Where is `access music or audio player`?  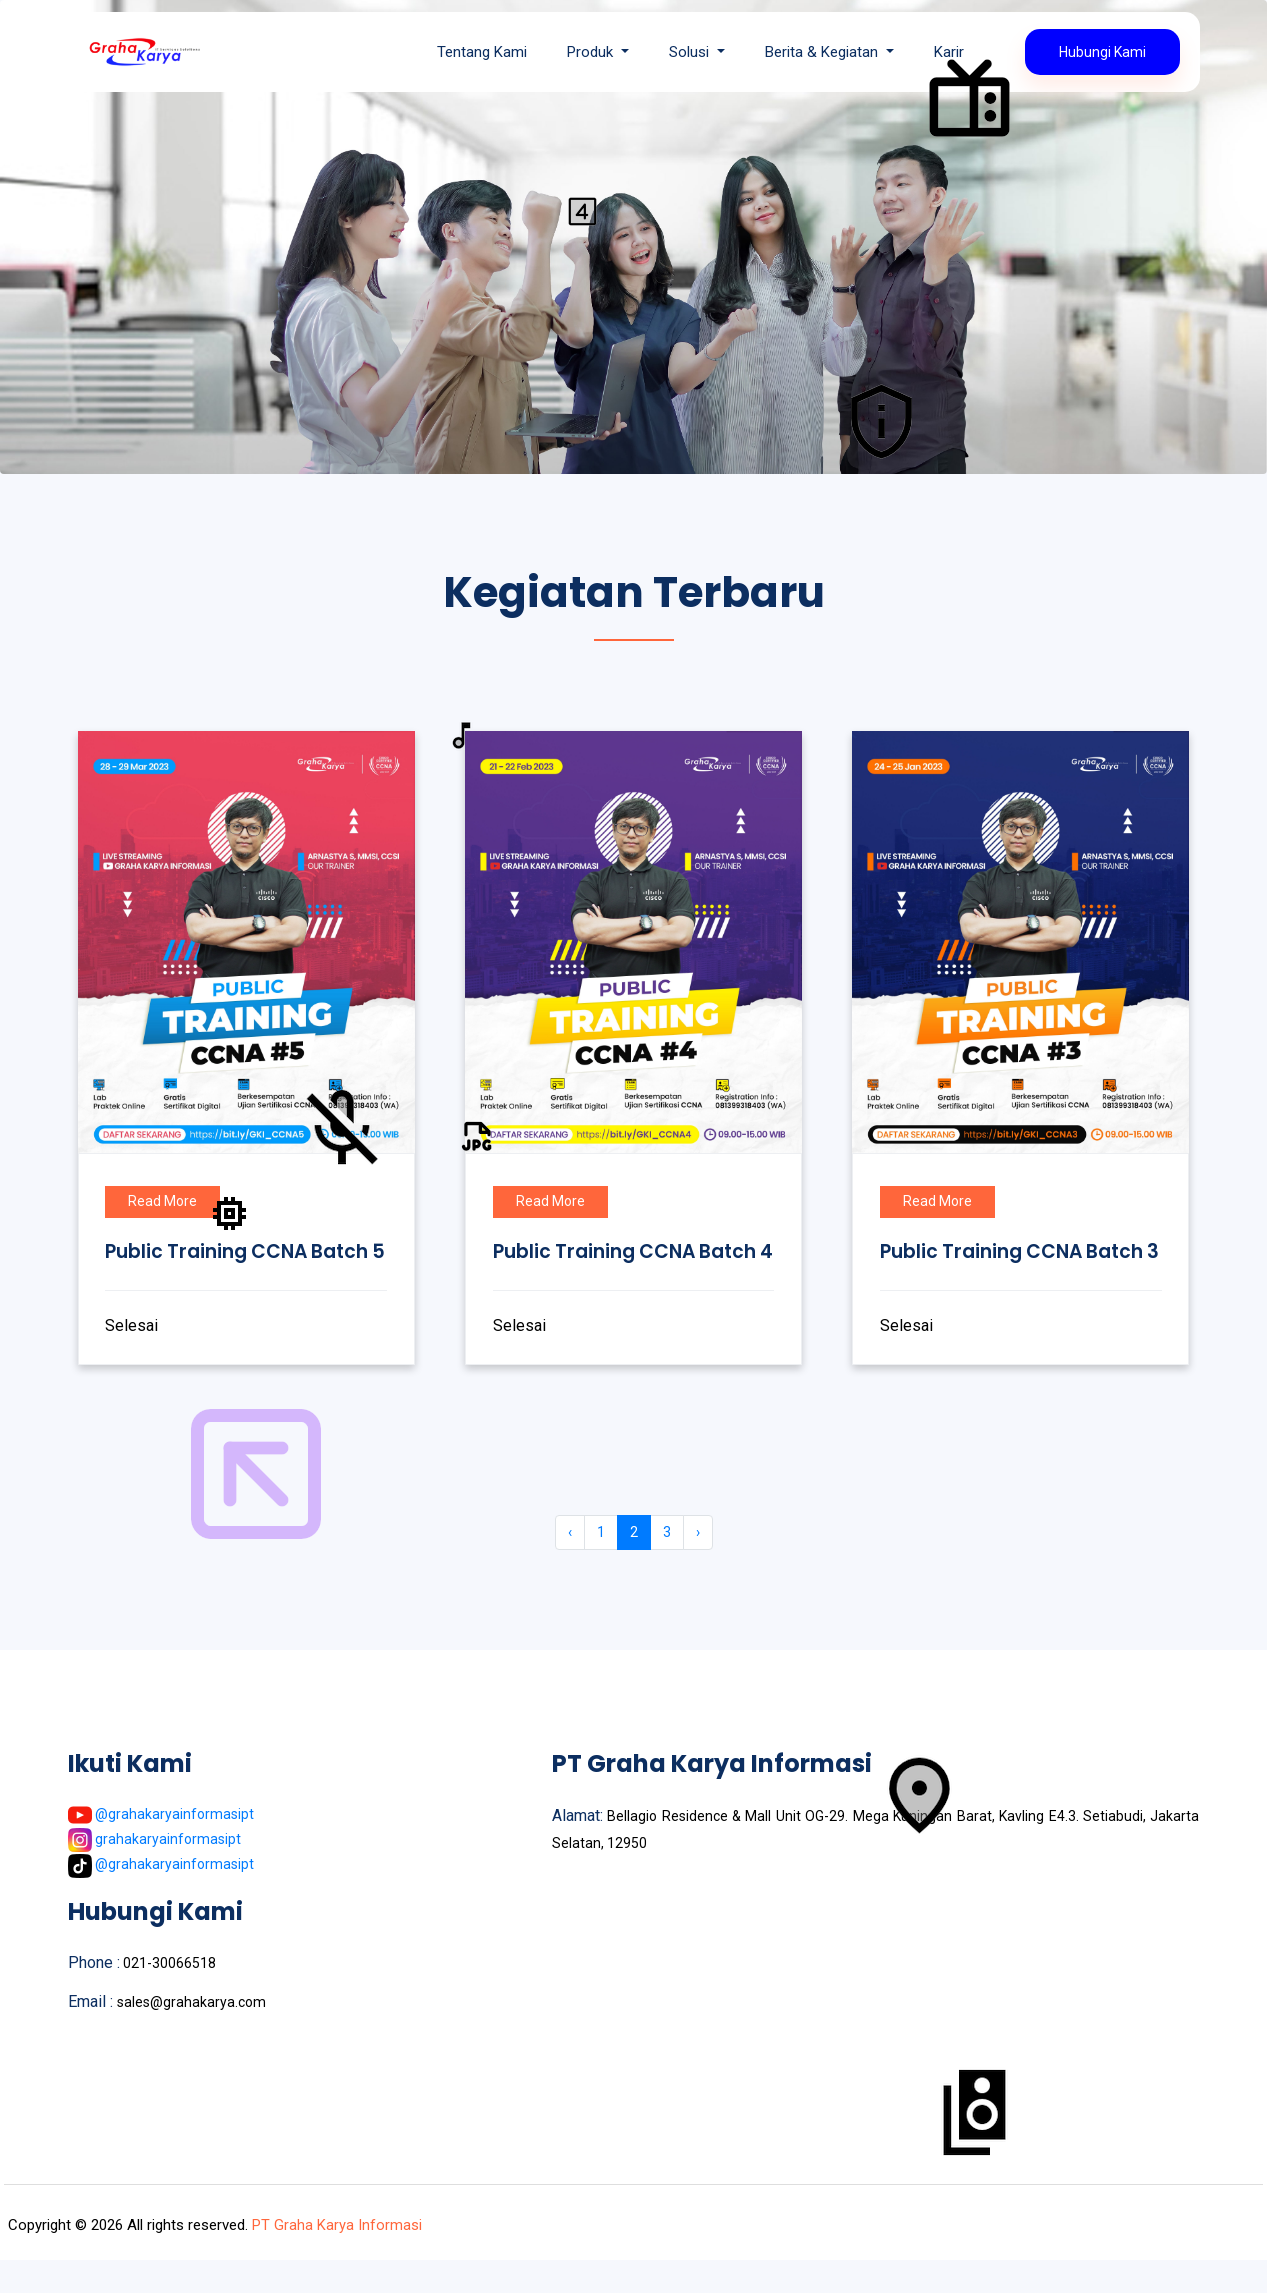
access music or audio player is located at coordinates (461, 735).